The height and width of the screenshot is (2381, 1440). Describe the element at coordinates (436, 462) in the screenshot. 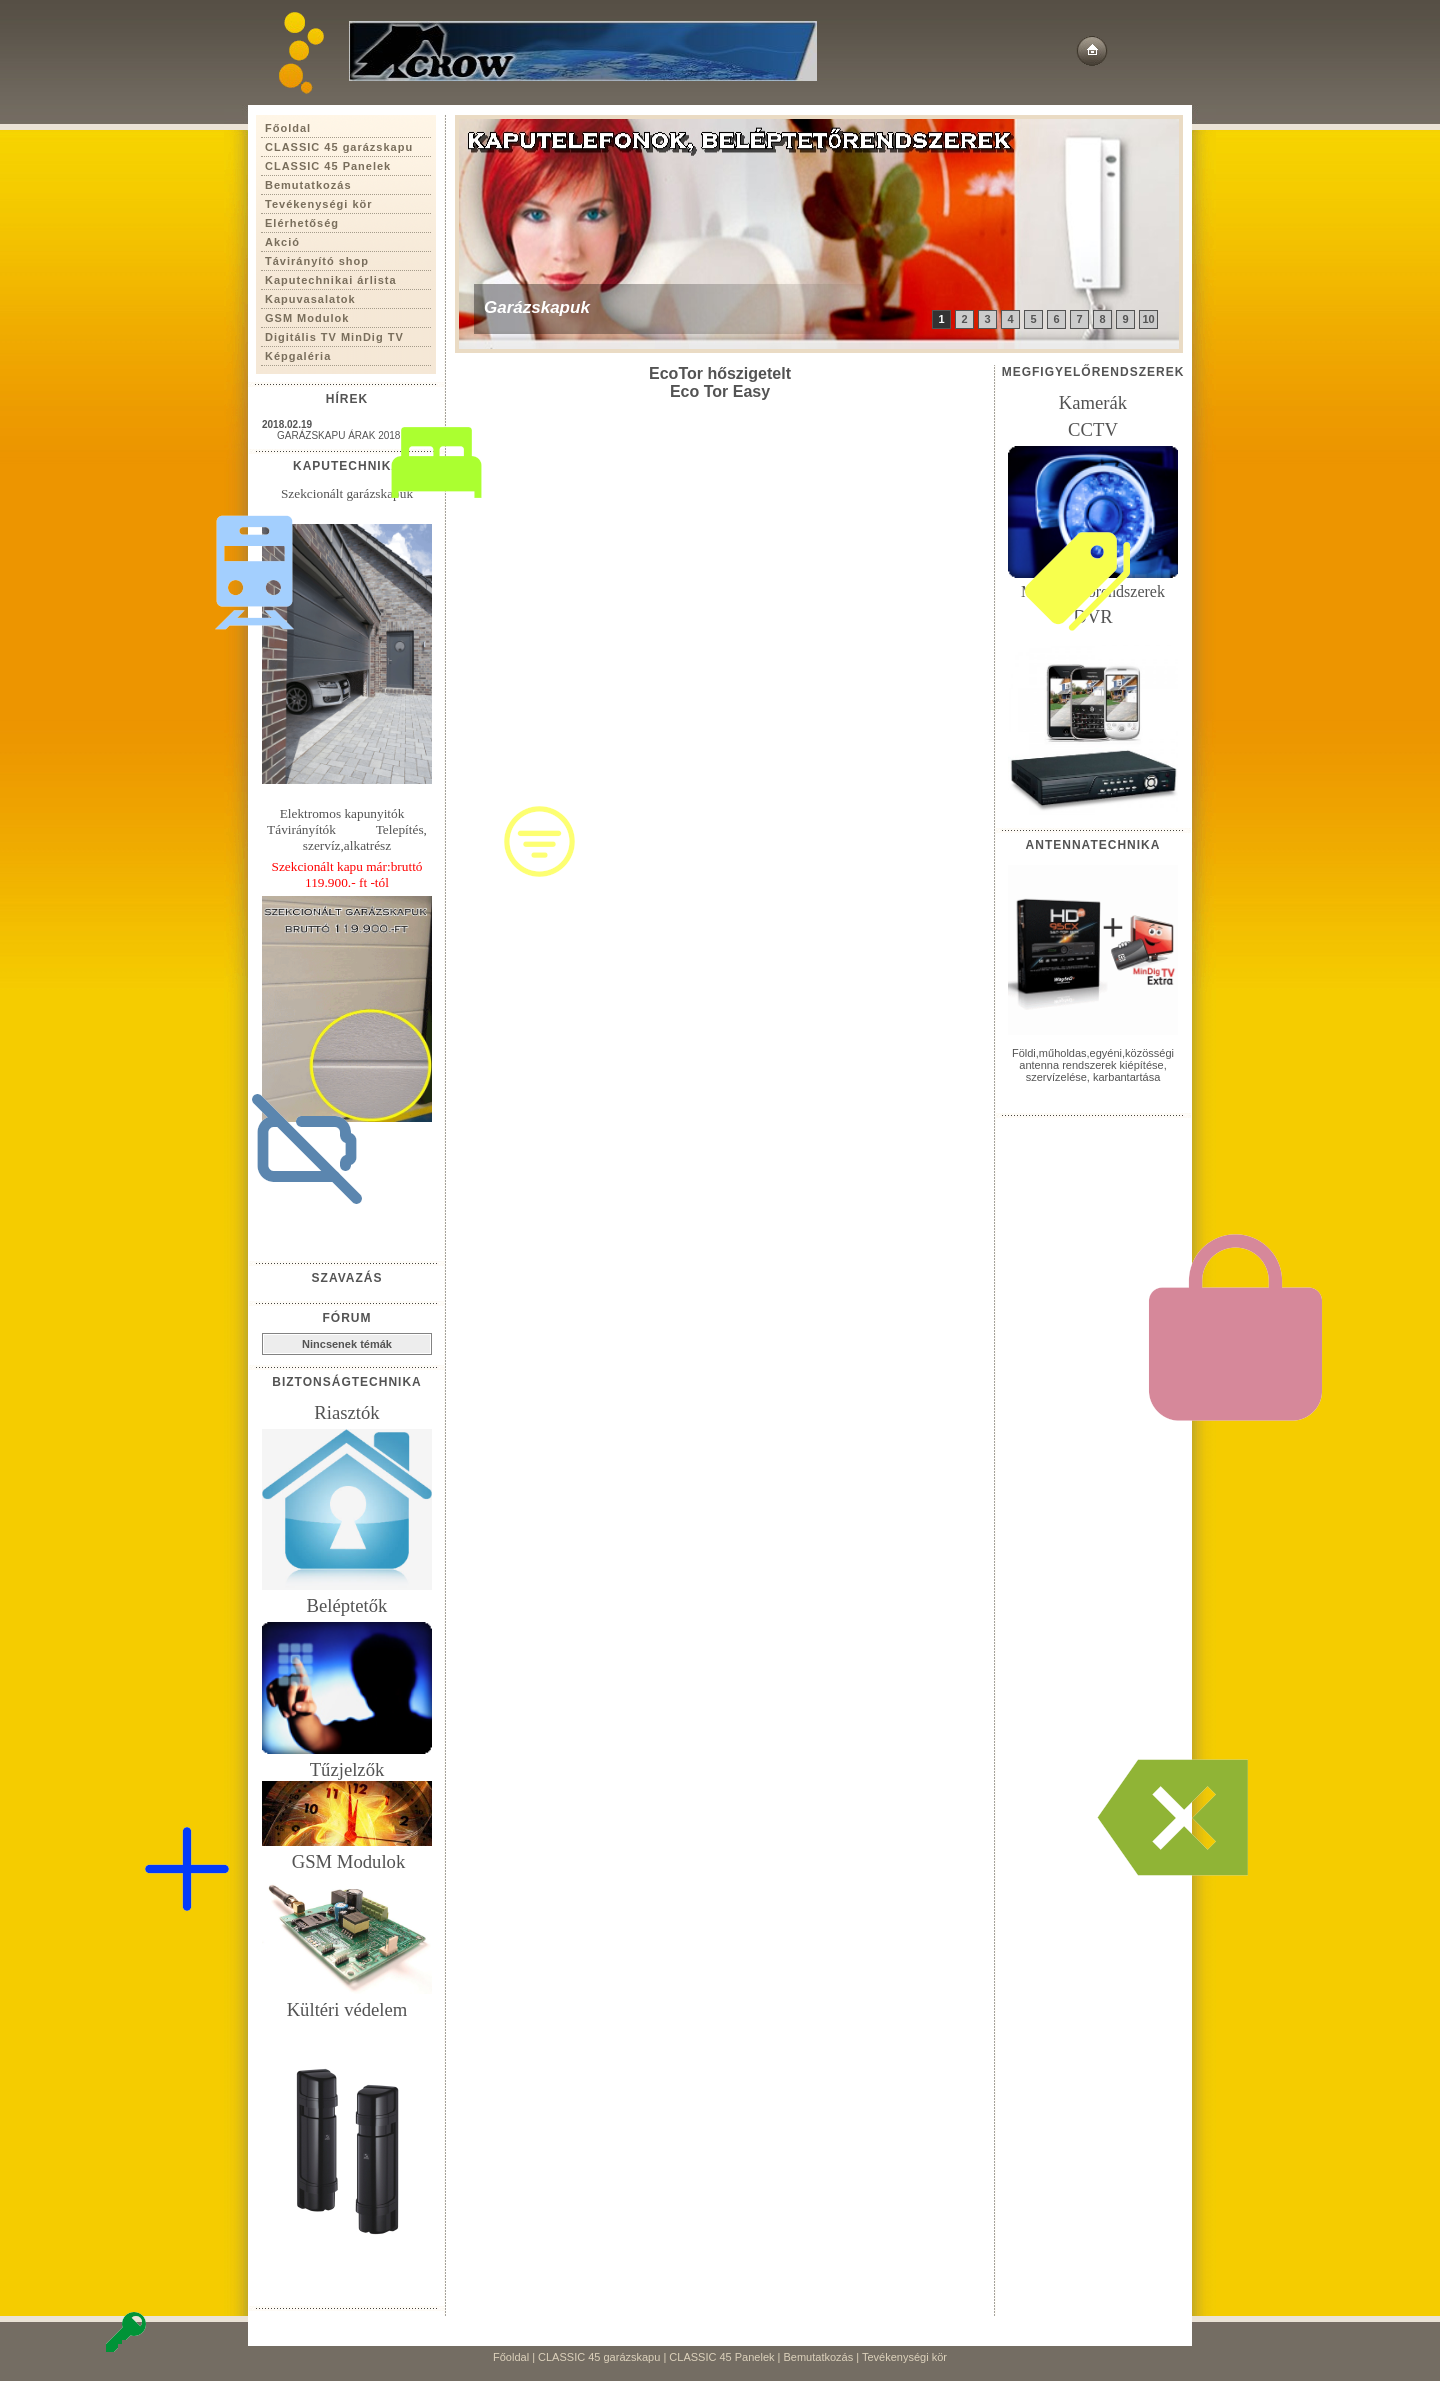

I see `book a room or accommodation` at that location.